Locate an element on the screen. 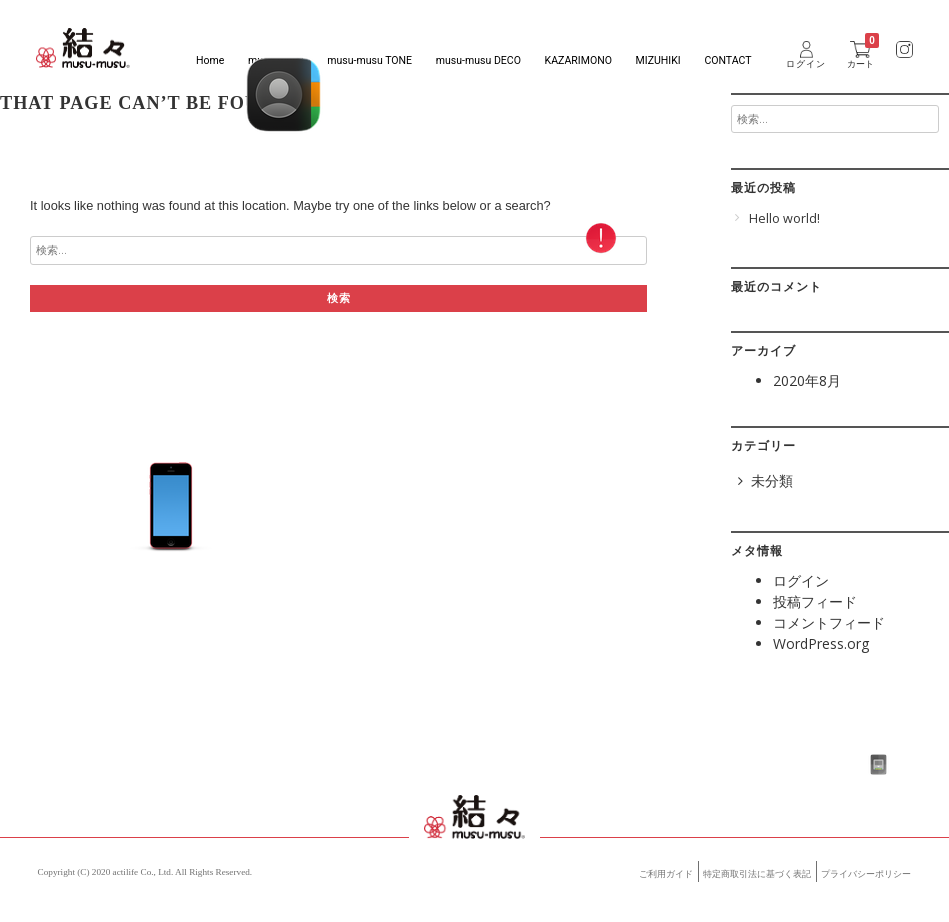 The image size is (949, 922). indicates an important alert or warning is located at coordinates (601, 238).